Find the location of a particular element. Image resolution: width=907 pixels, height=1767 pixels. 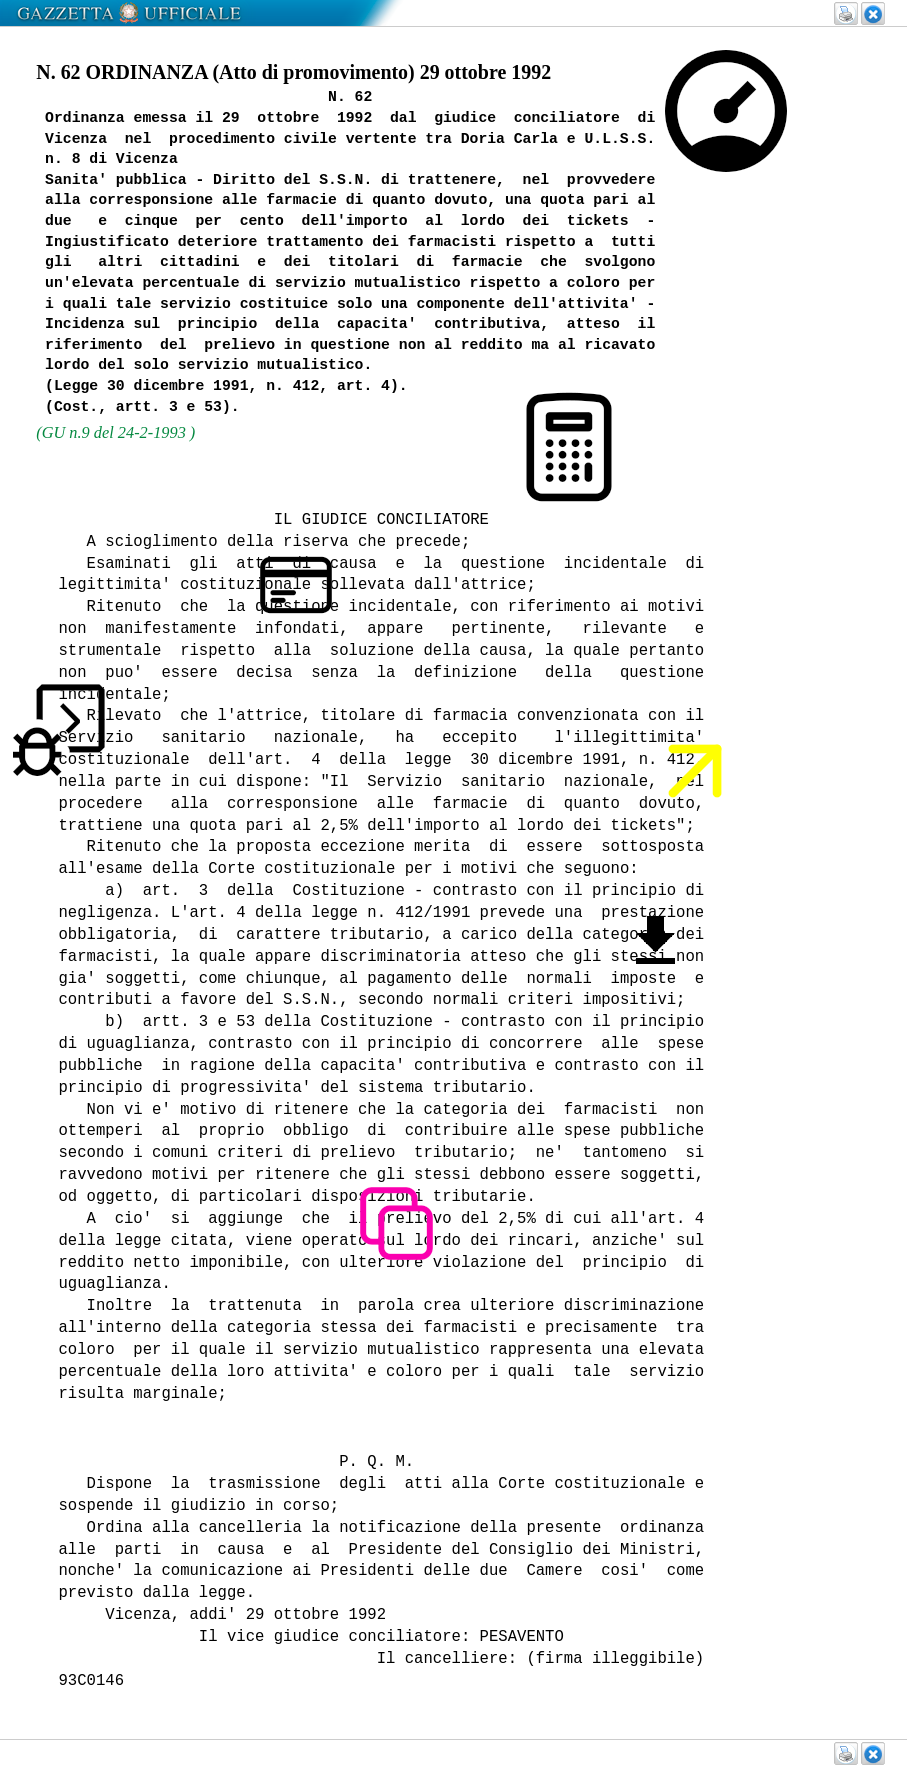

download a file or document is located at coordinates (655, 941).